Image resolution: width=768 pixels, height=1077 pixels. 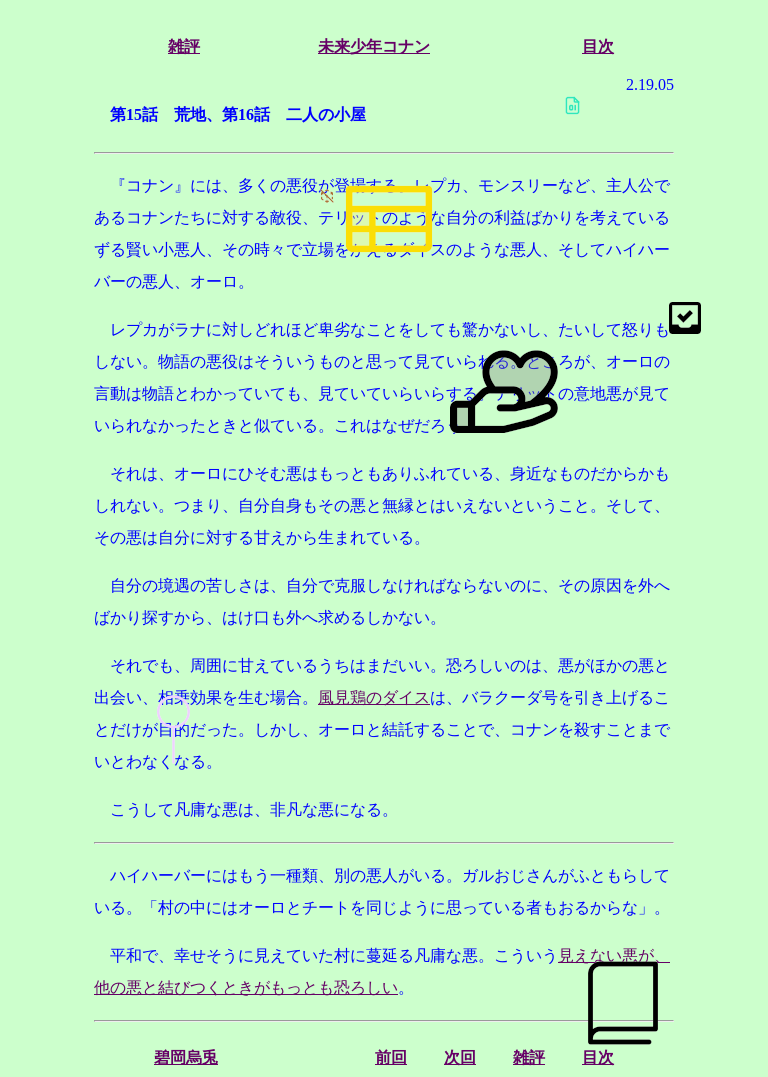 I want to click on donate or give to charity, so click(x=507, y=393).